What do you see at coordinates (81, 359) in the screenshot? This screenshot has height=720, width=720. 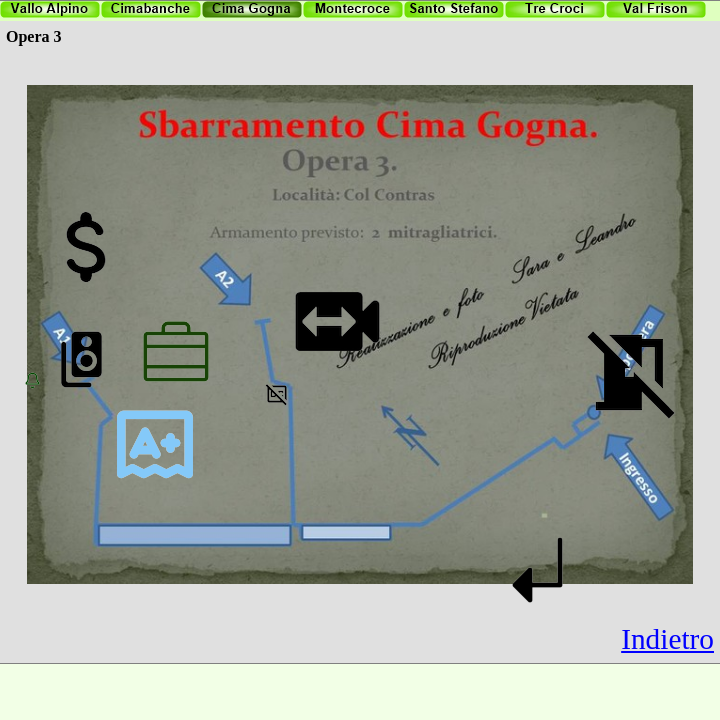 I see `access speaker group settings` at bounding box center [81, 359].